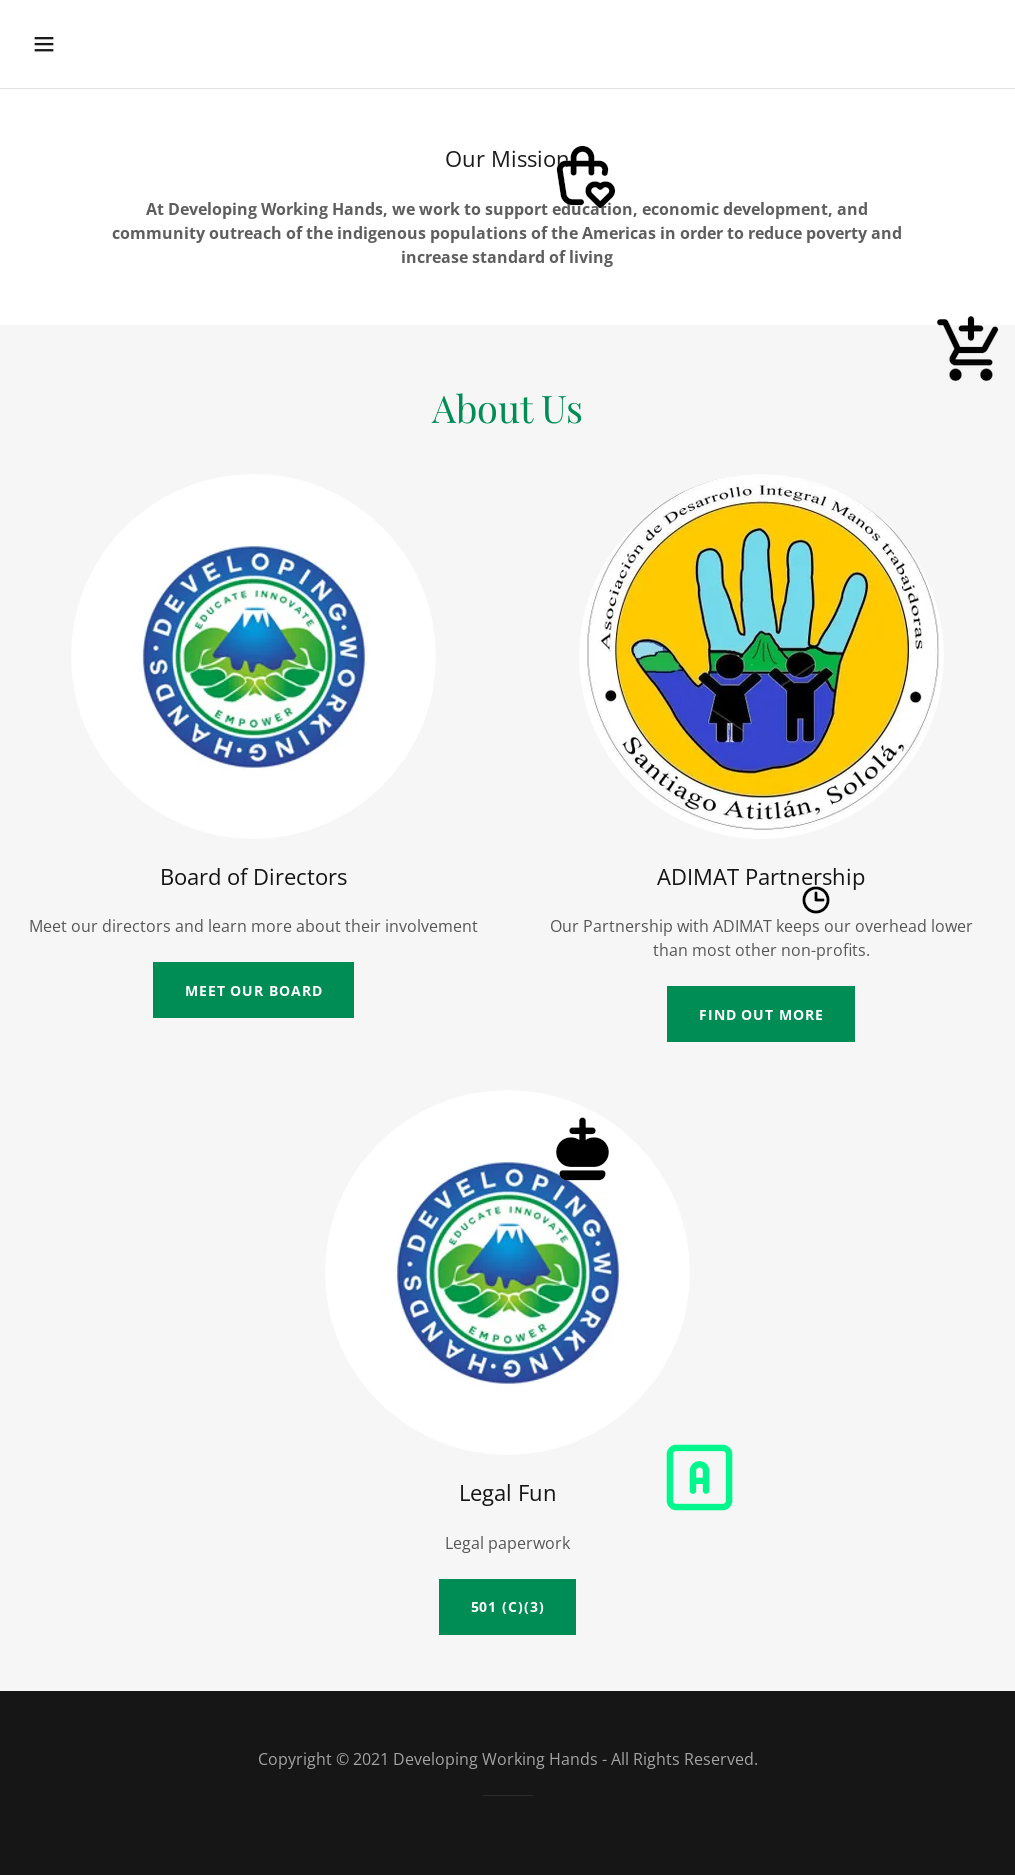  I want to click on select text formatting option A, so click(699, 1477).